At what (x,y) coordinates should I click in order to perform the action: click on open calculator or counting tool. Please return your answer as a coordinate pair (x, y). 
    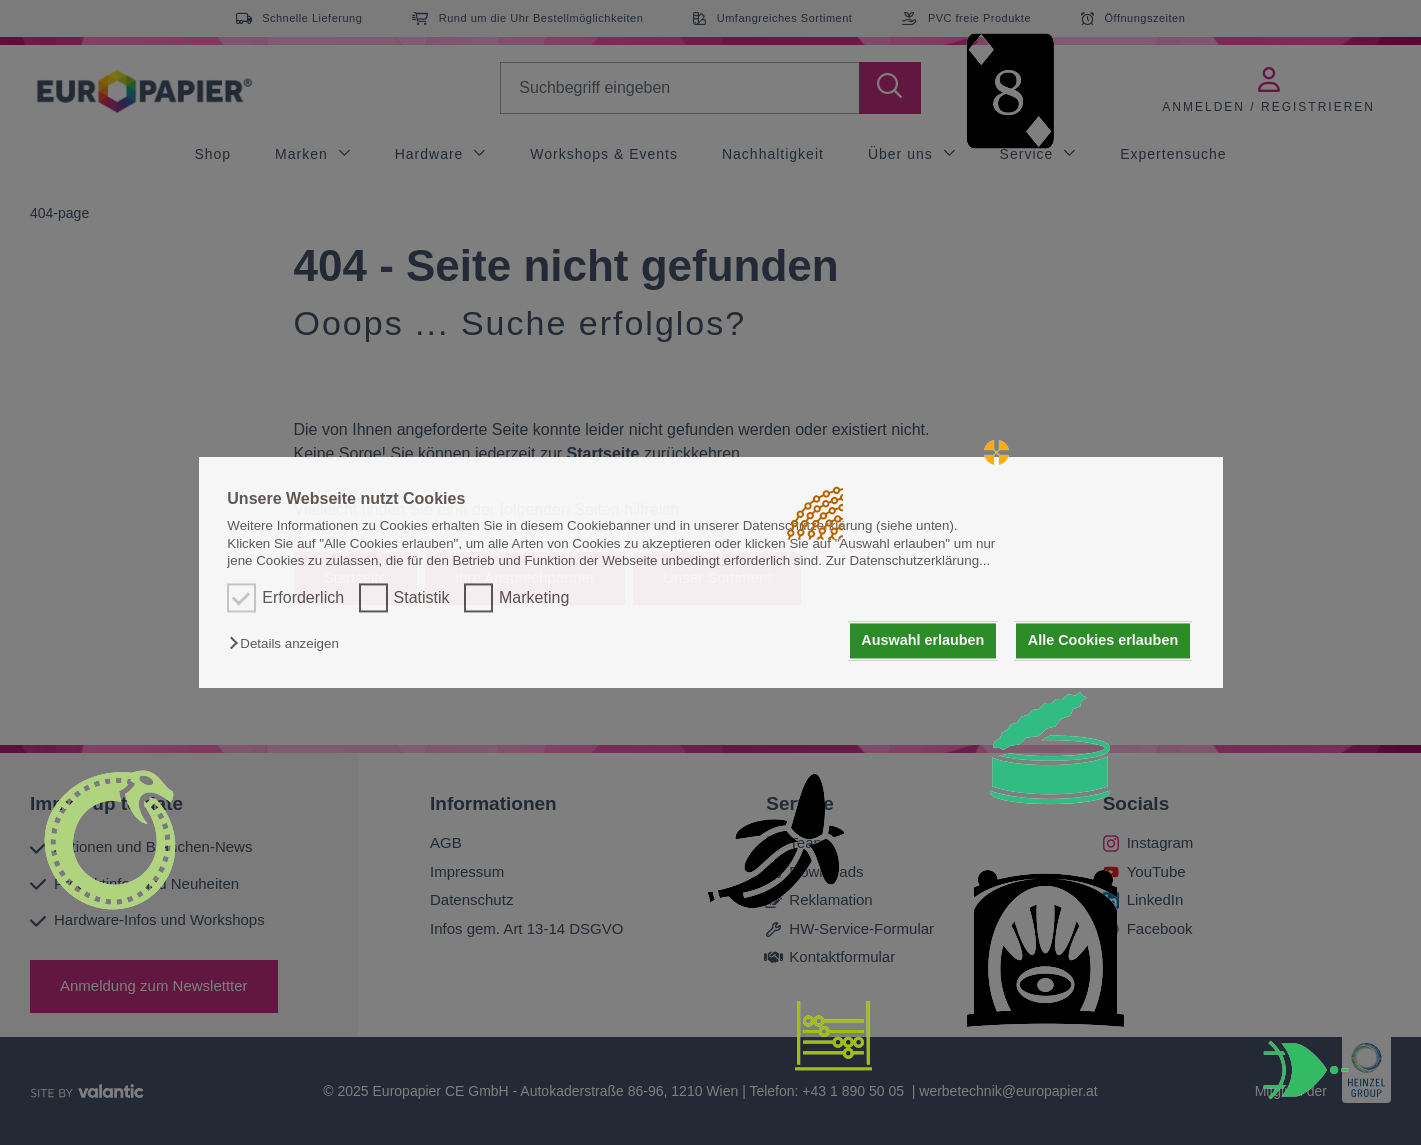
    Looking at the image, I should click on (833, 1031).